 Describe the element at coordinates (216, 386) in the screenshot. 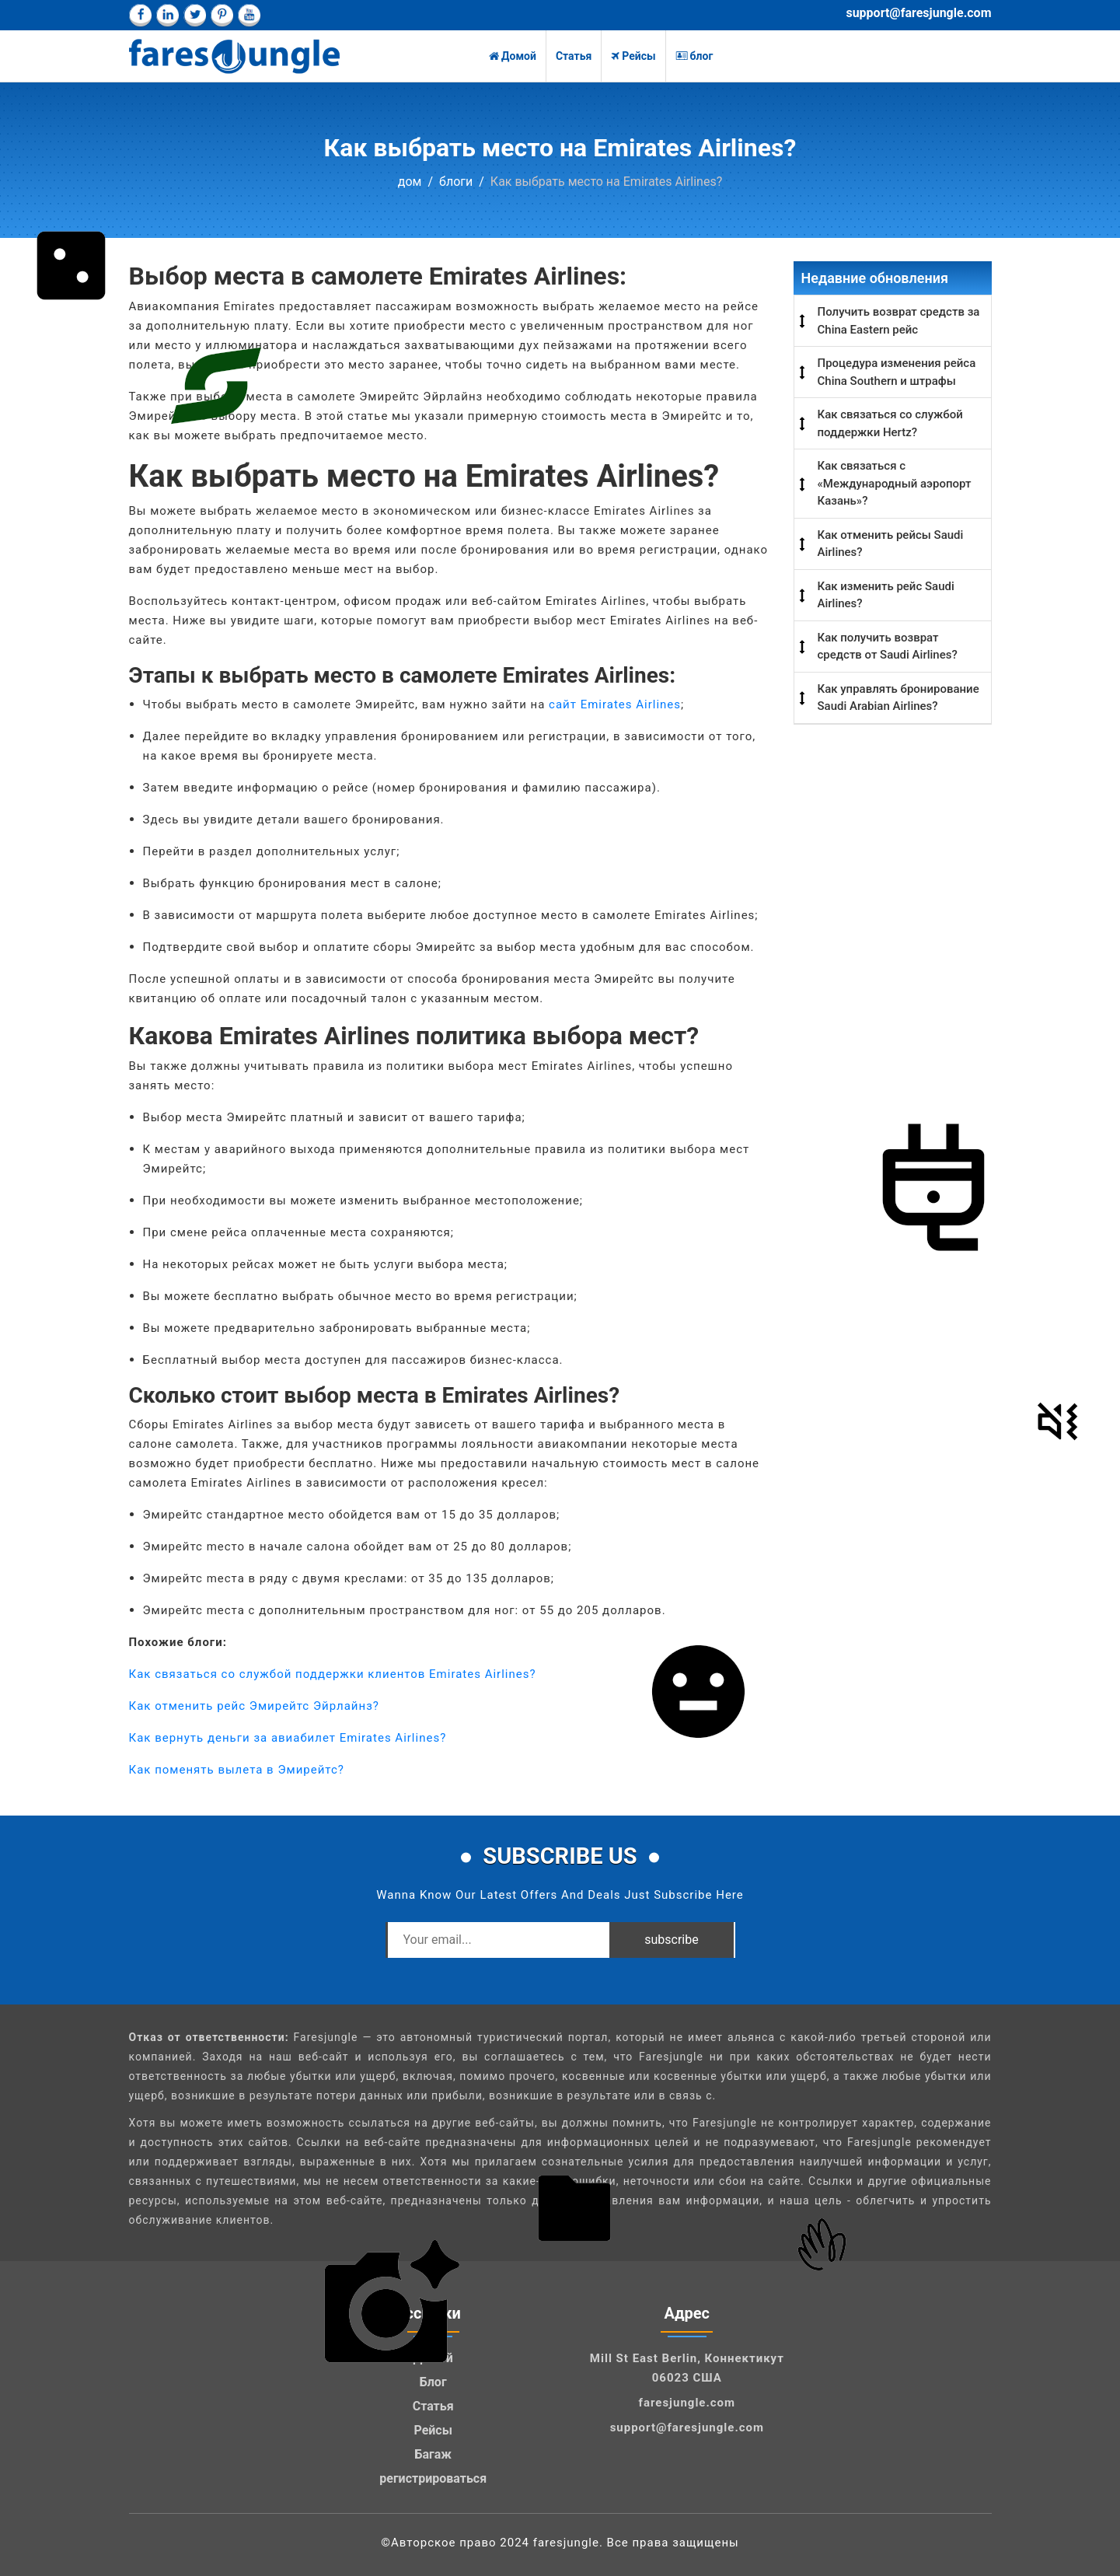

I see `speedypage logo` at that location.